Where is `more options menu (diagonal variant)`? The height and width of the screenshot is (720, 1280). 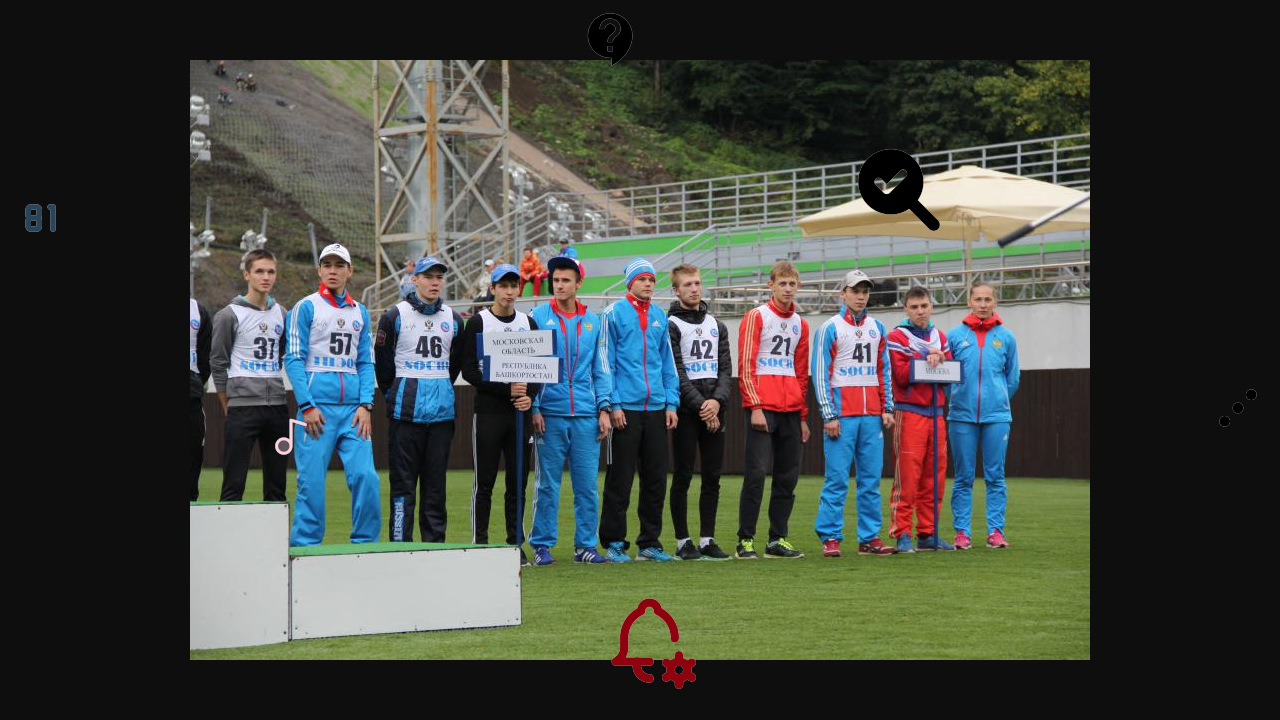
more options menu (diagonal variant) is located at coordinates (1238, 408).